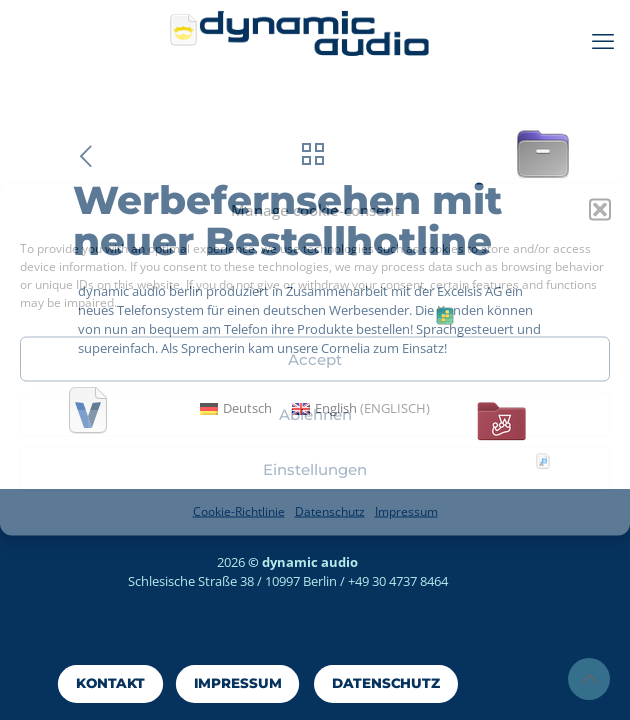 Image resolution: width=630 pixels, height=720 pixels. Describe the element at coordinates (183, 29) in the screenshot. I see `nim programming language source file` at that location.